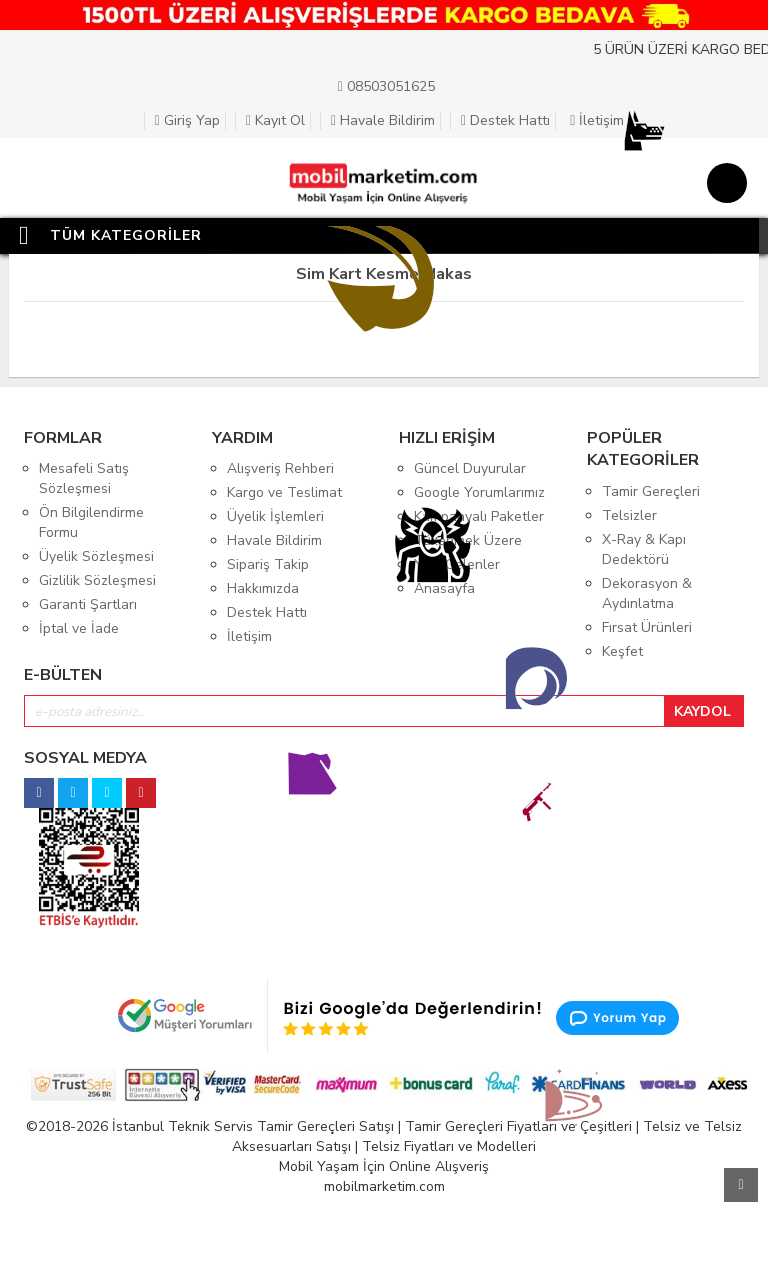 The image size is (768, 1272). What do you see at coordinates (644, 130) in the screenshot?
I see `select dog or hound character class` at bounding box center [644, 130].